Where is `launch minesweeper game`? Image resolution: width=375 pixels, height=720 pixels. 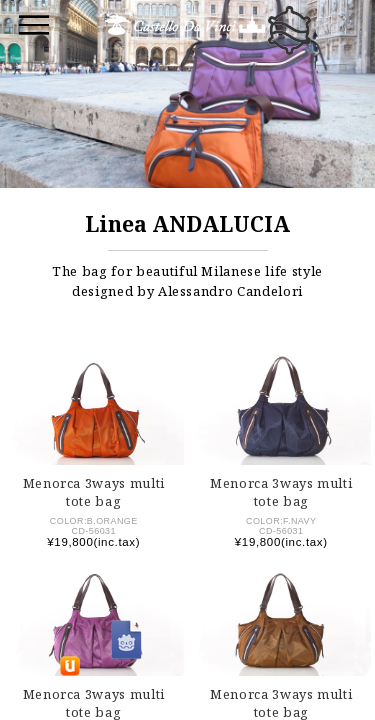
launch minesweeper game is located at coordinates (289, 30).